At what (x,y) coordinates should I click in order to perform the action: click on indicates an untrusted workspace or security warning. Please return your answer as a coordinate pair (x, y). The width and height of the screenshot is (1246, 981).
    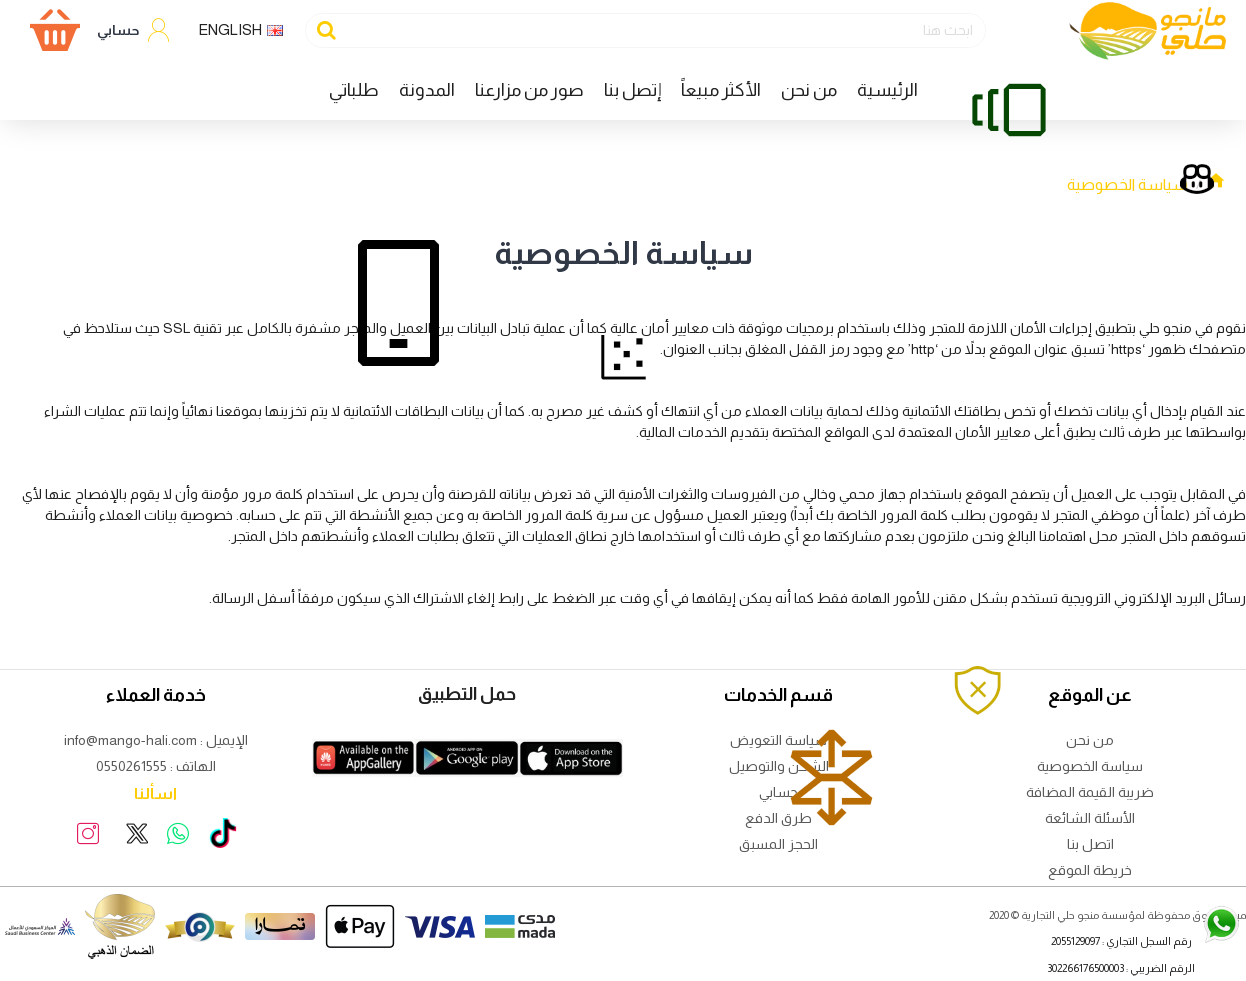
    Looking at the image, I should click on (977, 690).